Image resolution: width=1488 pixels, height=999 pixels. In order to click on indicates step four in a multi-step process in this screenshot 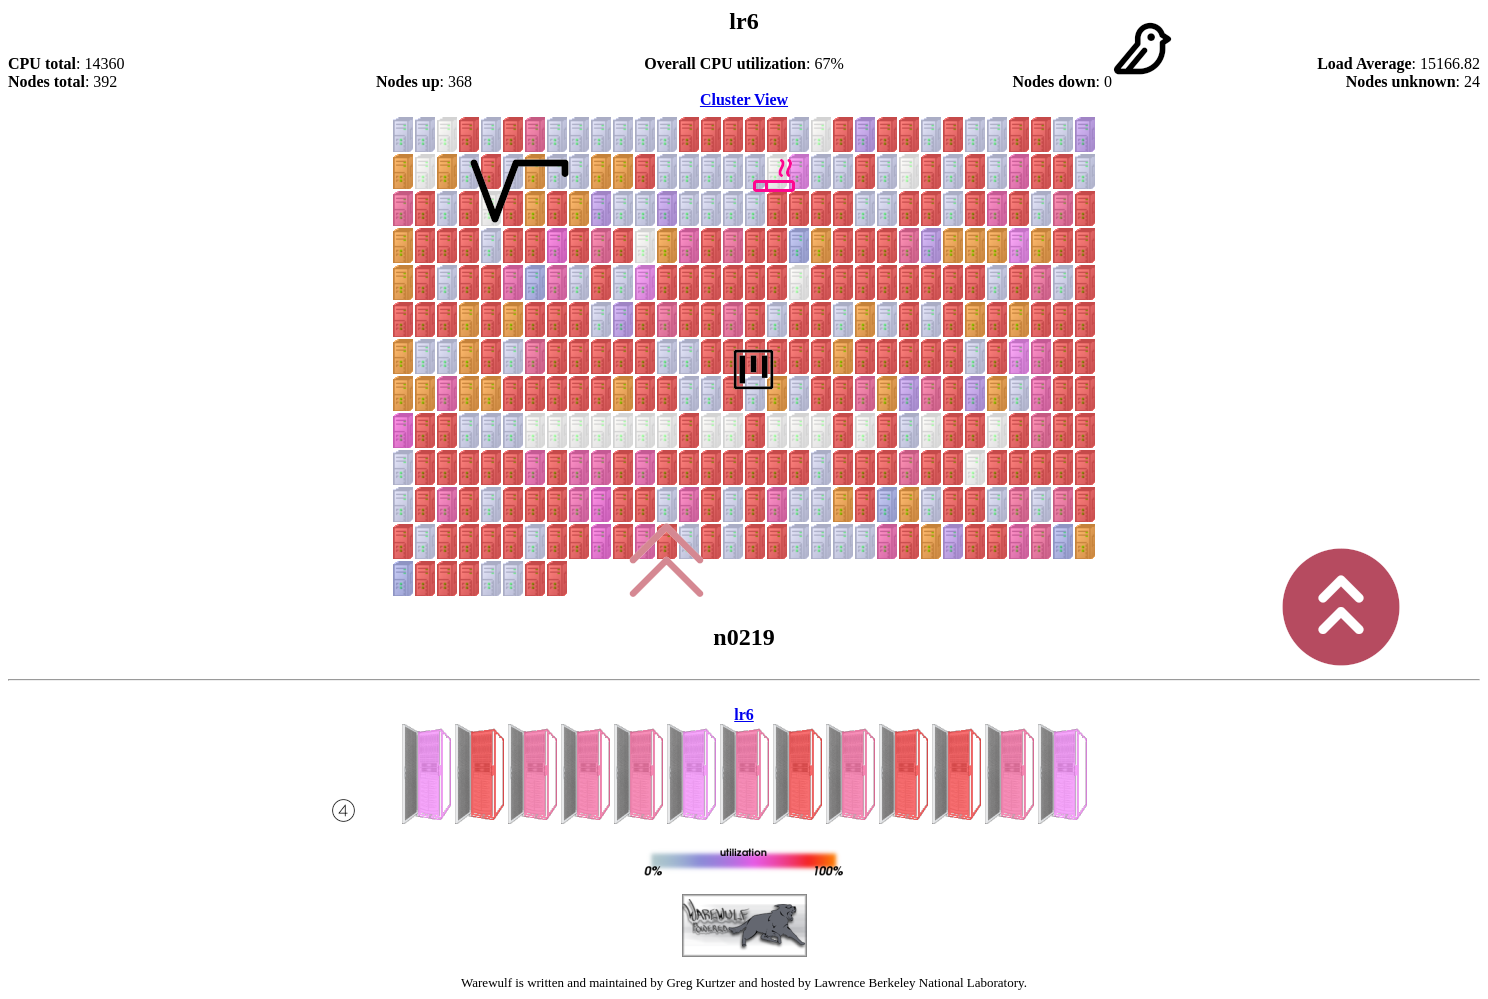, I will do `click(343, 810)`.